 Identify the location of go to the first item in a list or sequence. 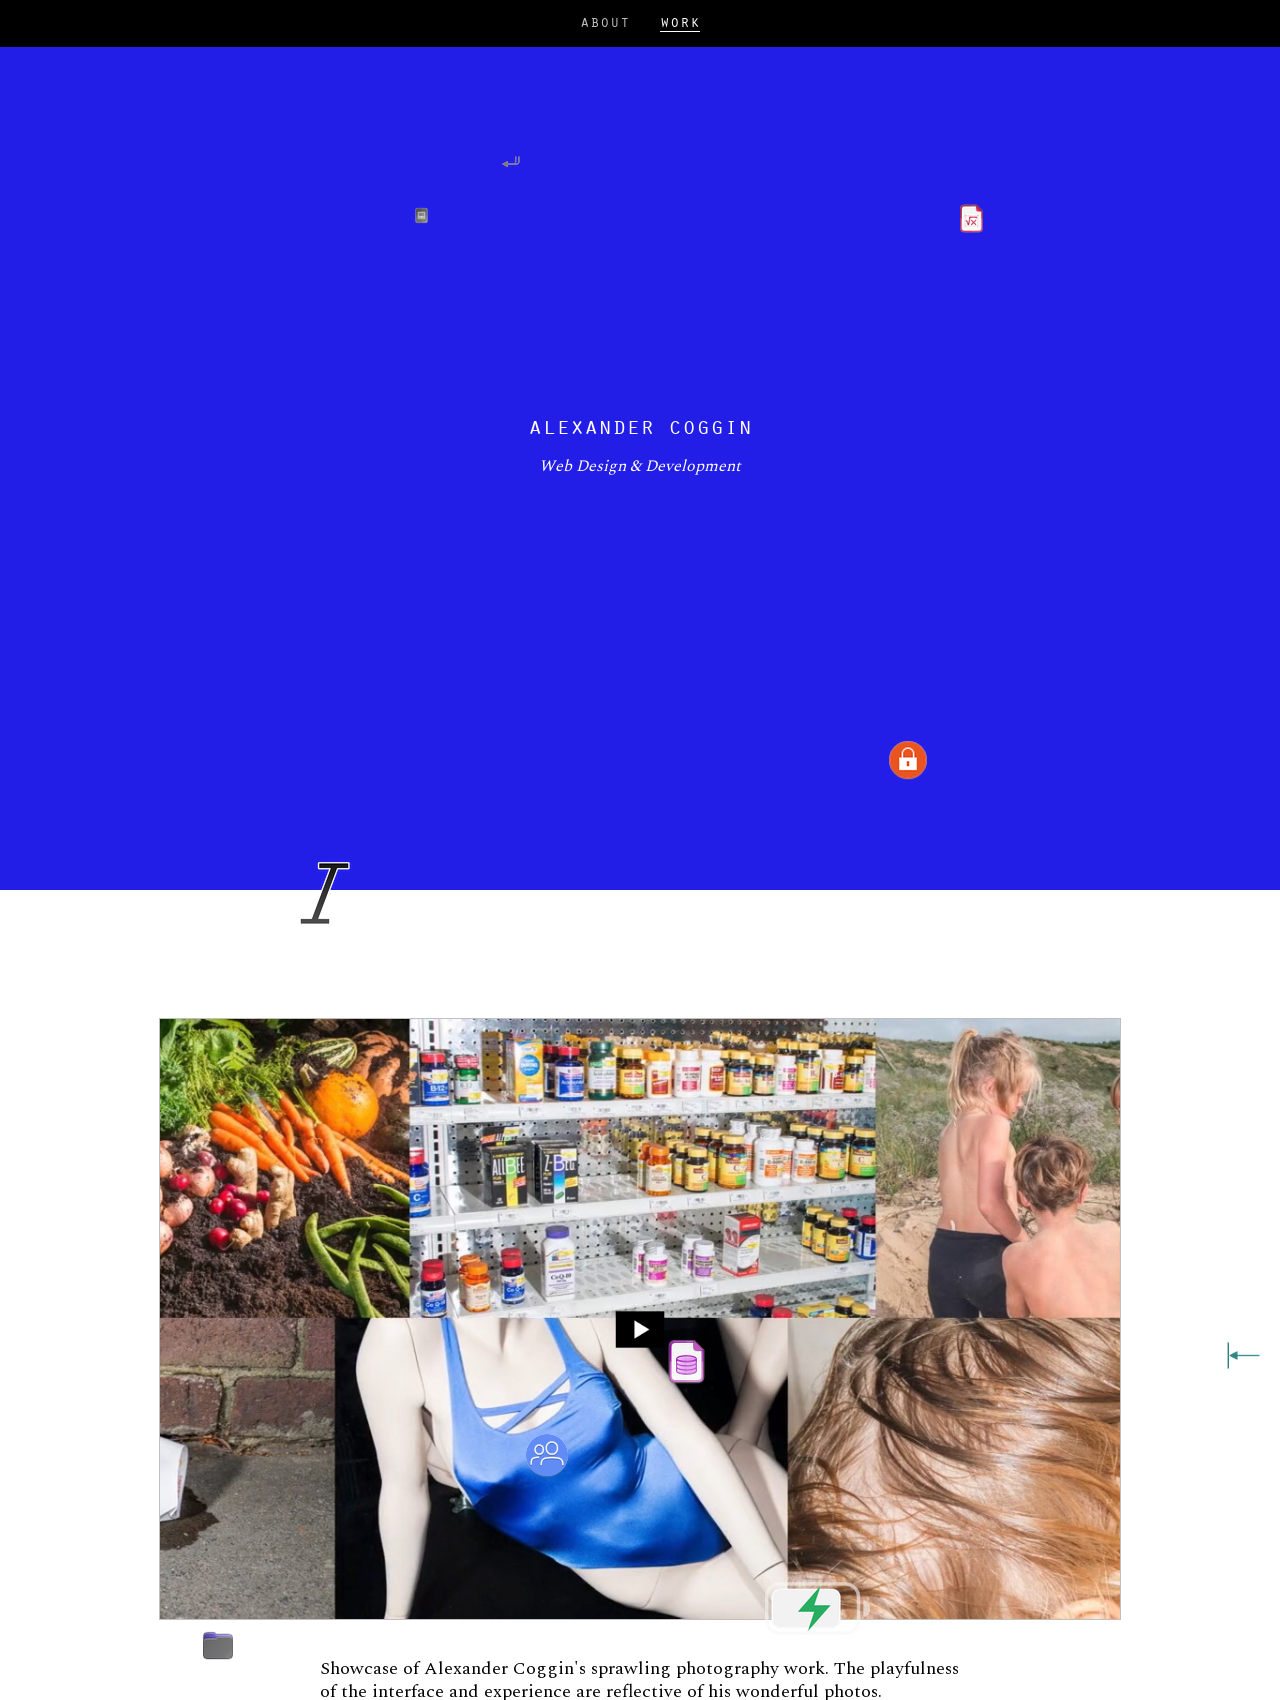
(1243, 1355).